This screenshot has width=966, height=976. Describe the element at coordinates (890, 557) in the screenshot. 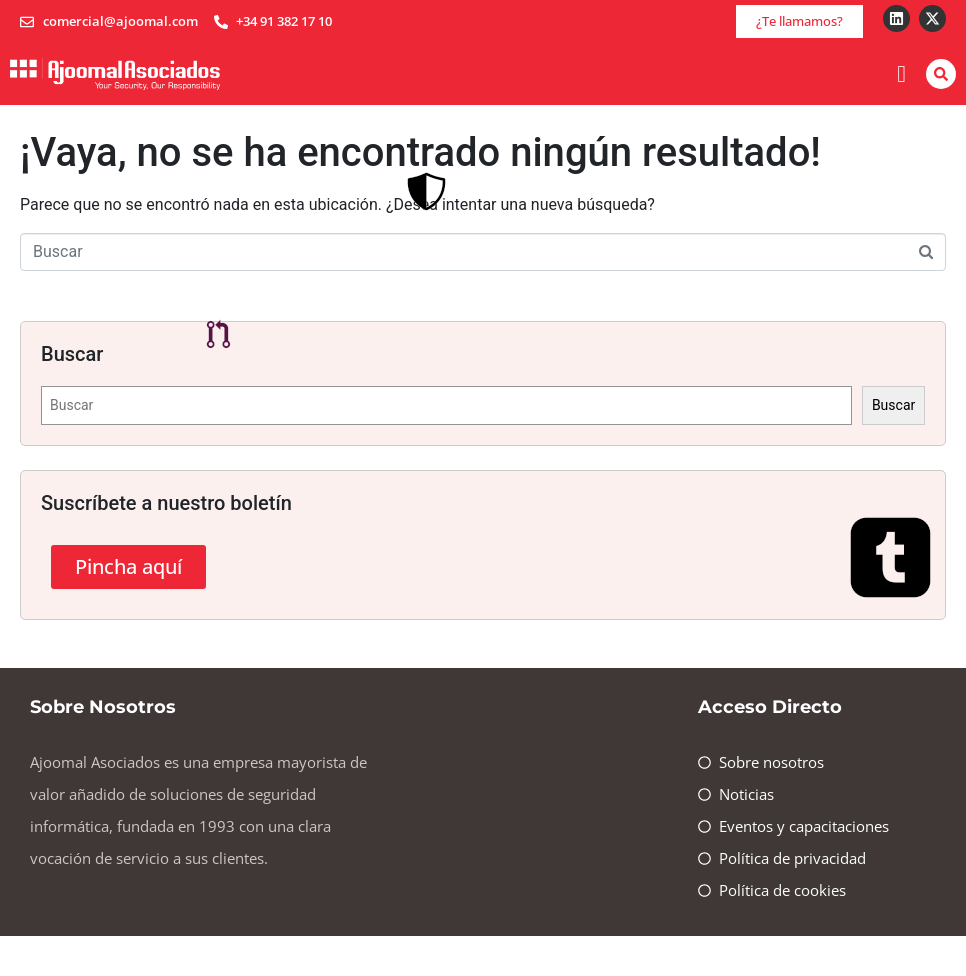

I see `open the tumblr app` at that location.